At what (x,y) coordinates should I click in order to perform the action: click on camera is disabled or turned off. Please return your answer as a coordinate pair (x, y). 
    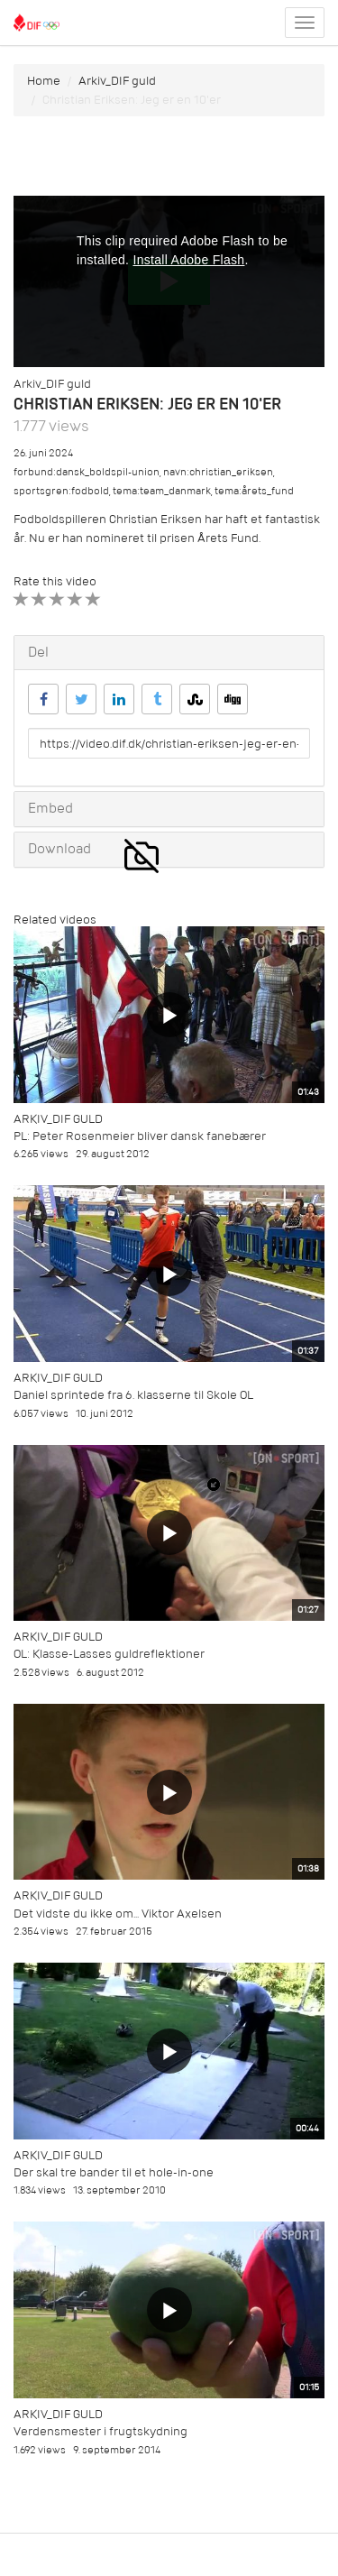
    Looking at the image, I should click on (142, 856).